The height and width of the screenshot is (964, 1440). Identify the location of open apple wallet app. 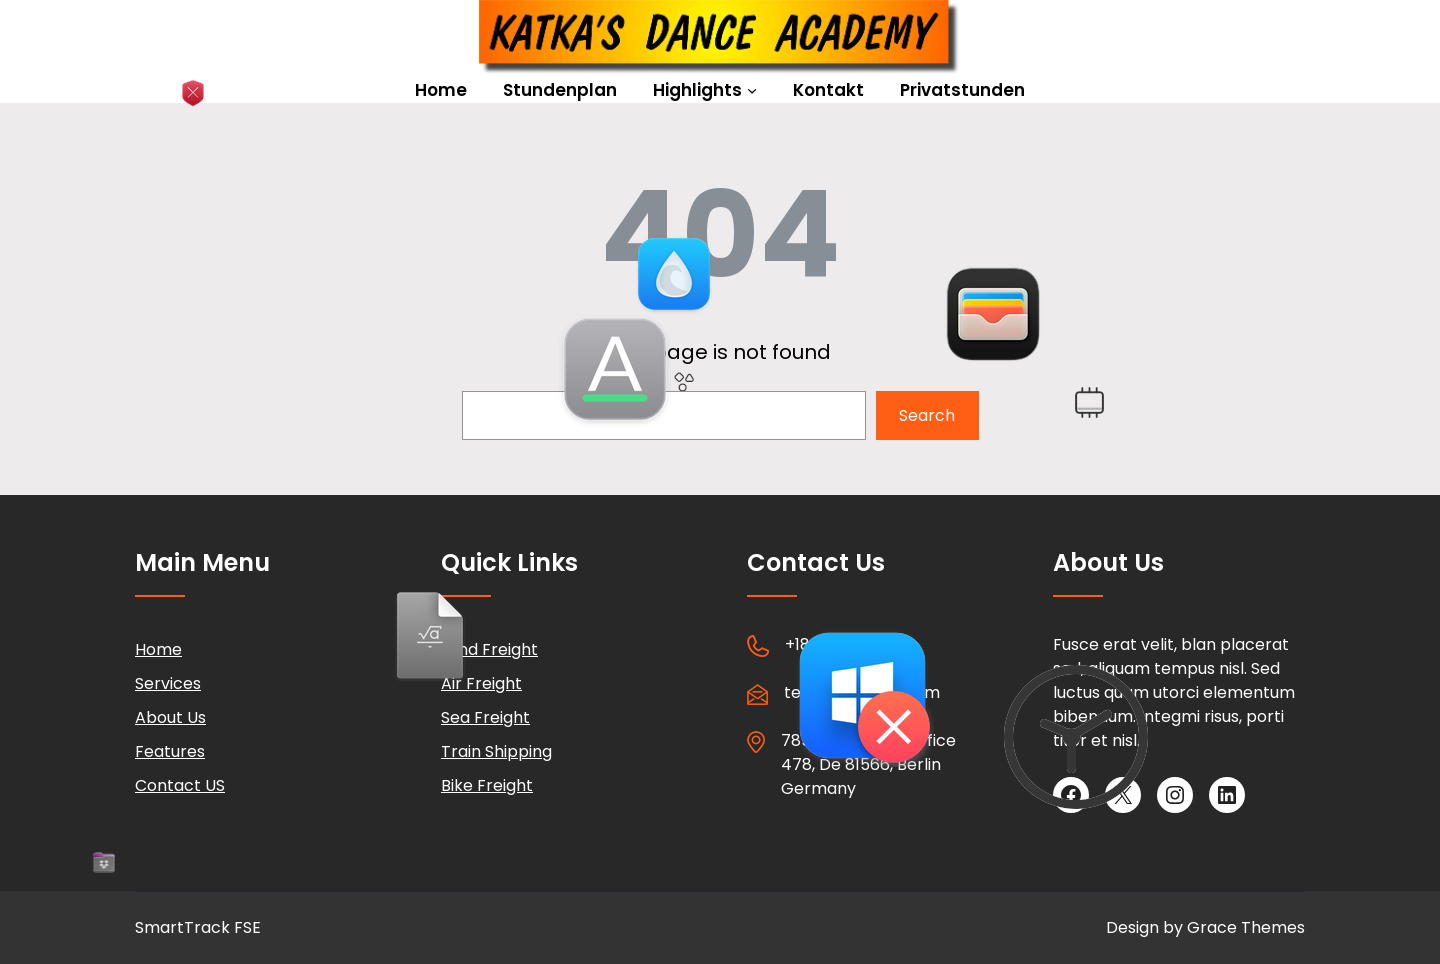
(993, 314).